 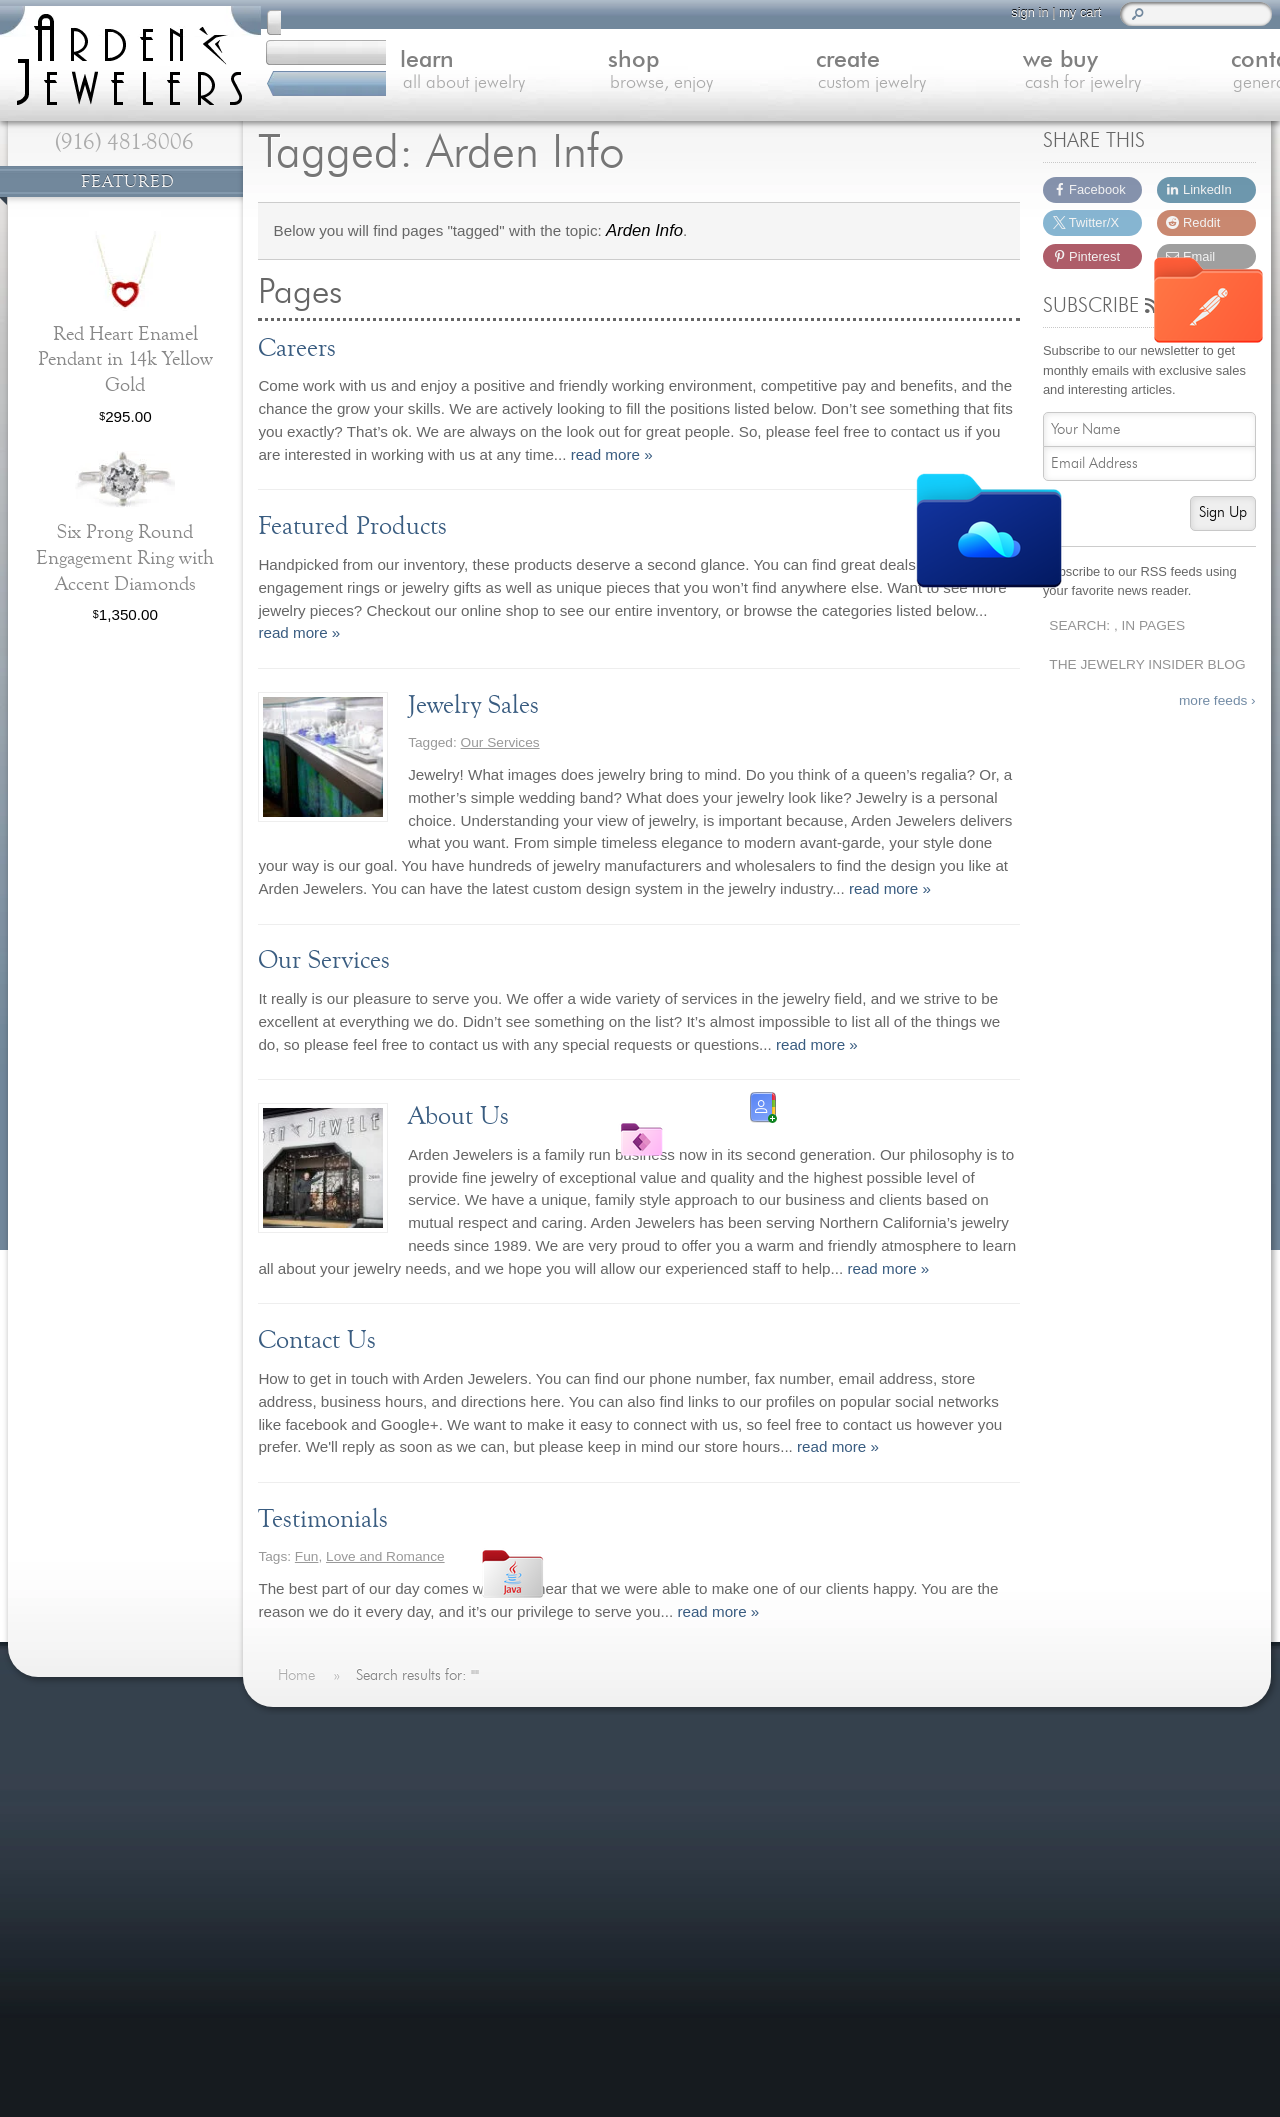 What do you see at coordinates (763, 1107) in the screenshot?
I see `add a new contact to your address book` at bounding box center [763, 1107].